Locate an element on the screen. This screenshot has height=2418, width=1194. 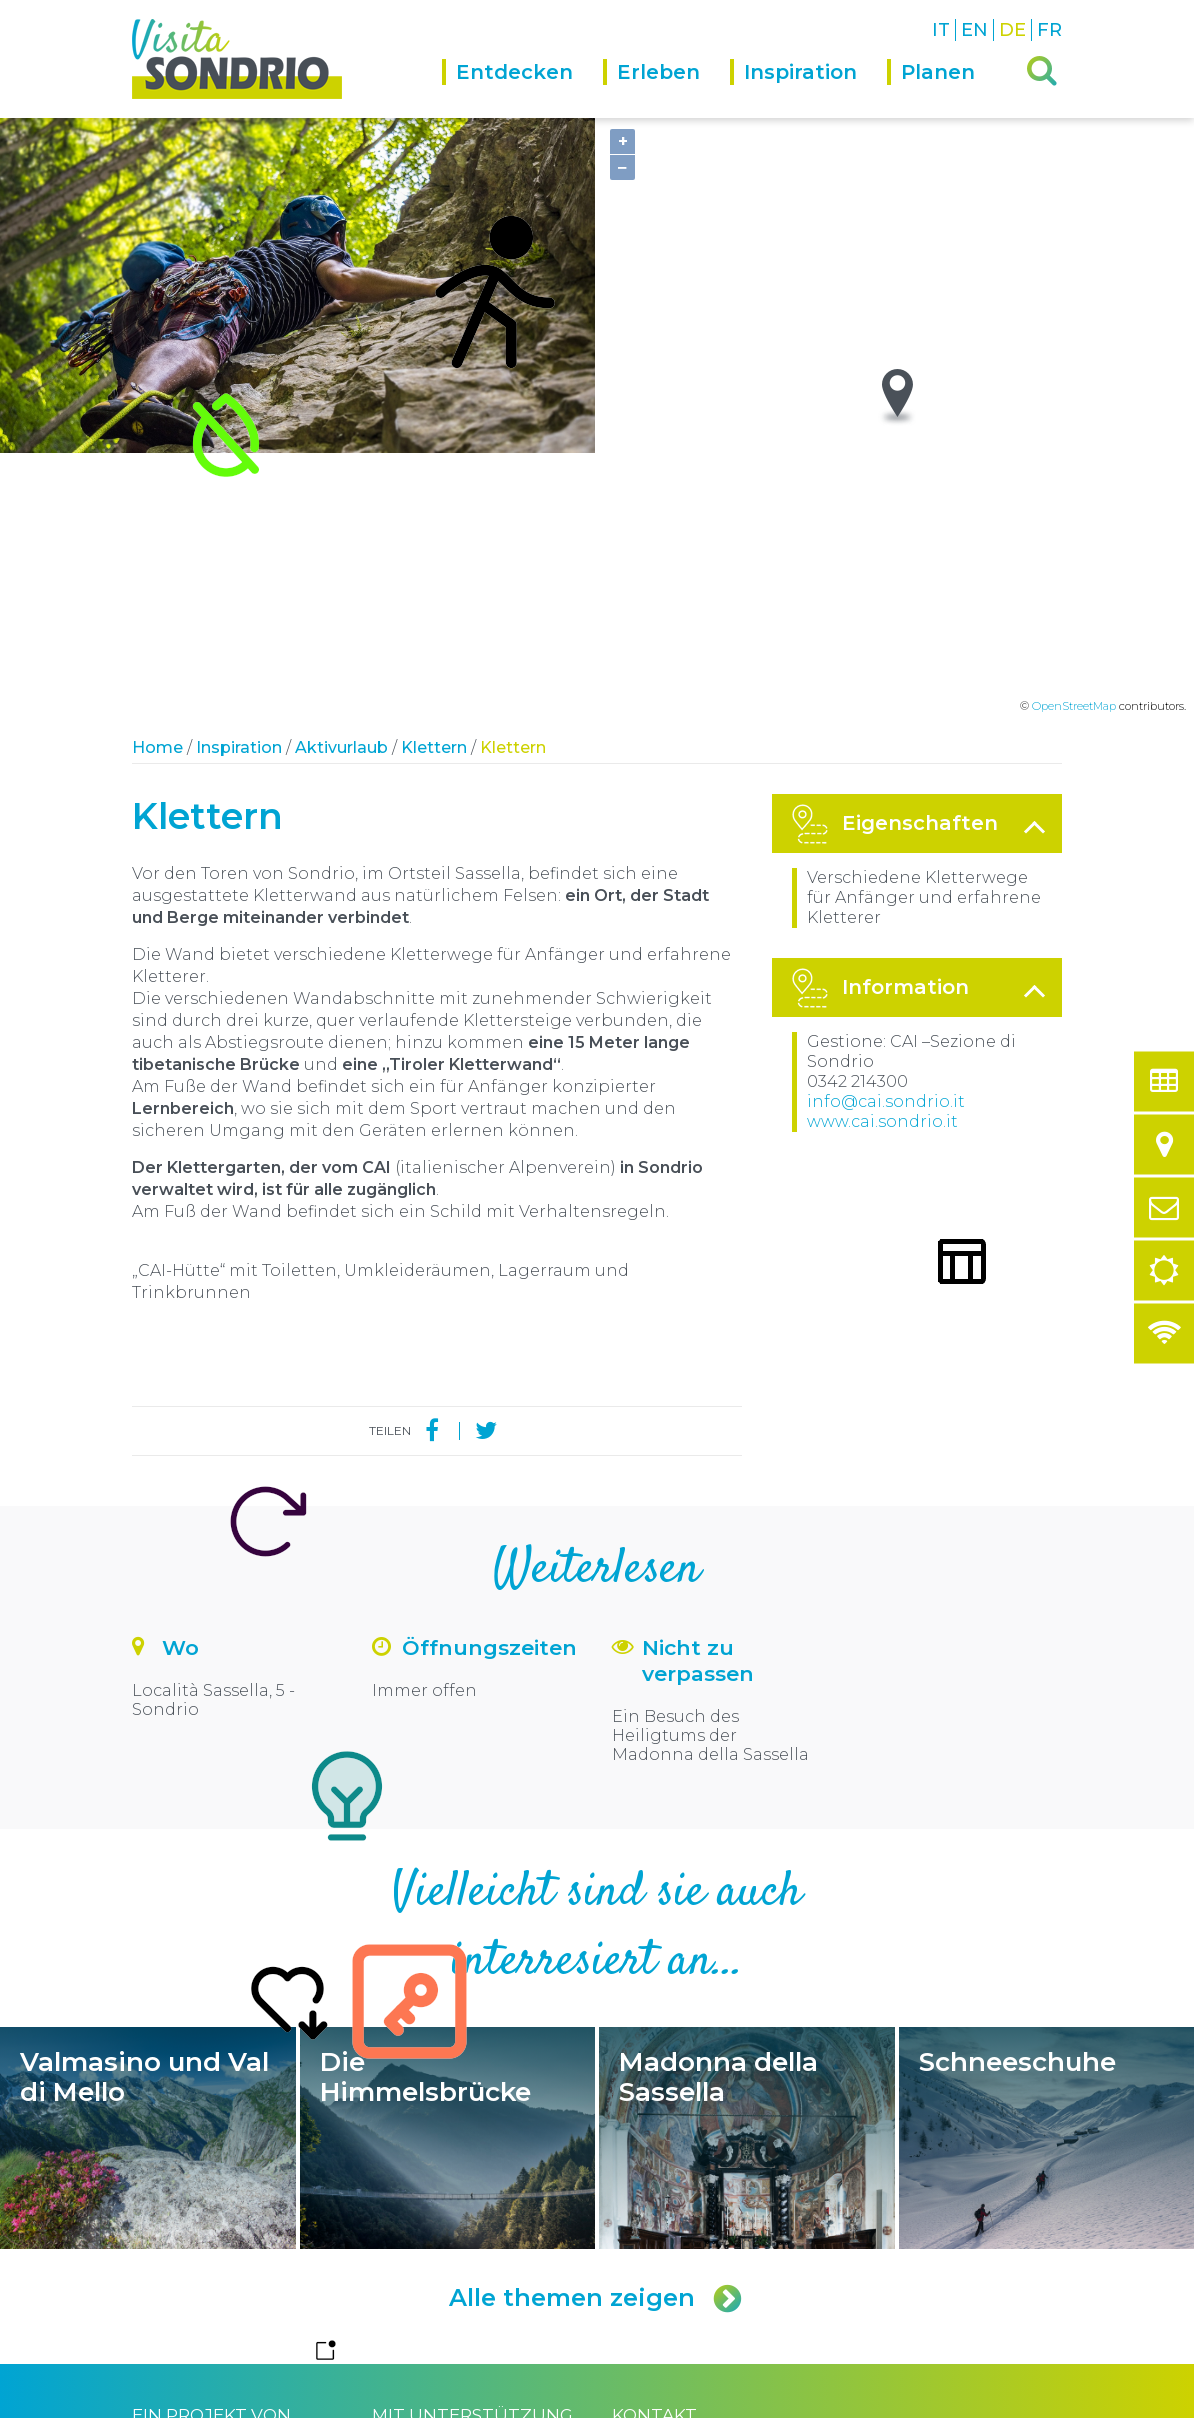
access security or authentication settings is located at coordinates (409, 2001).